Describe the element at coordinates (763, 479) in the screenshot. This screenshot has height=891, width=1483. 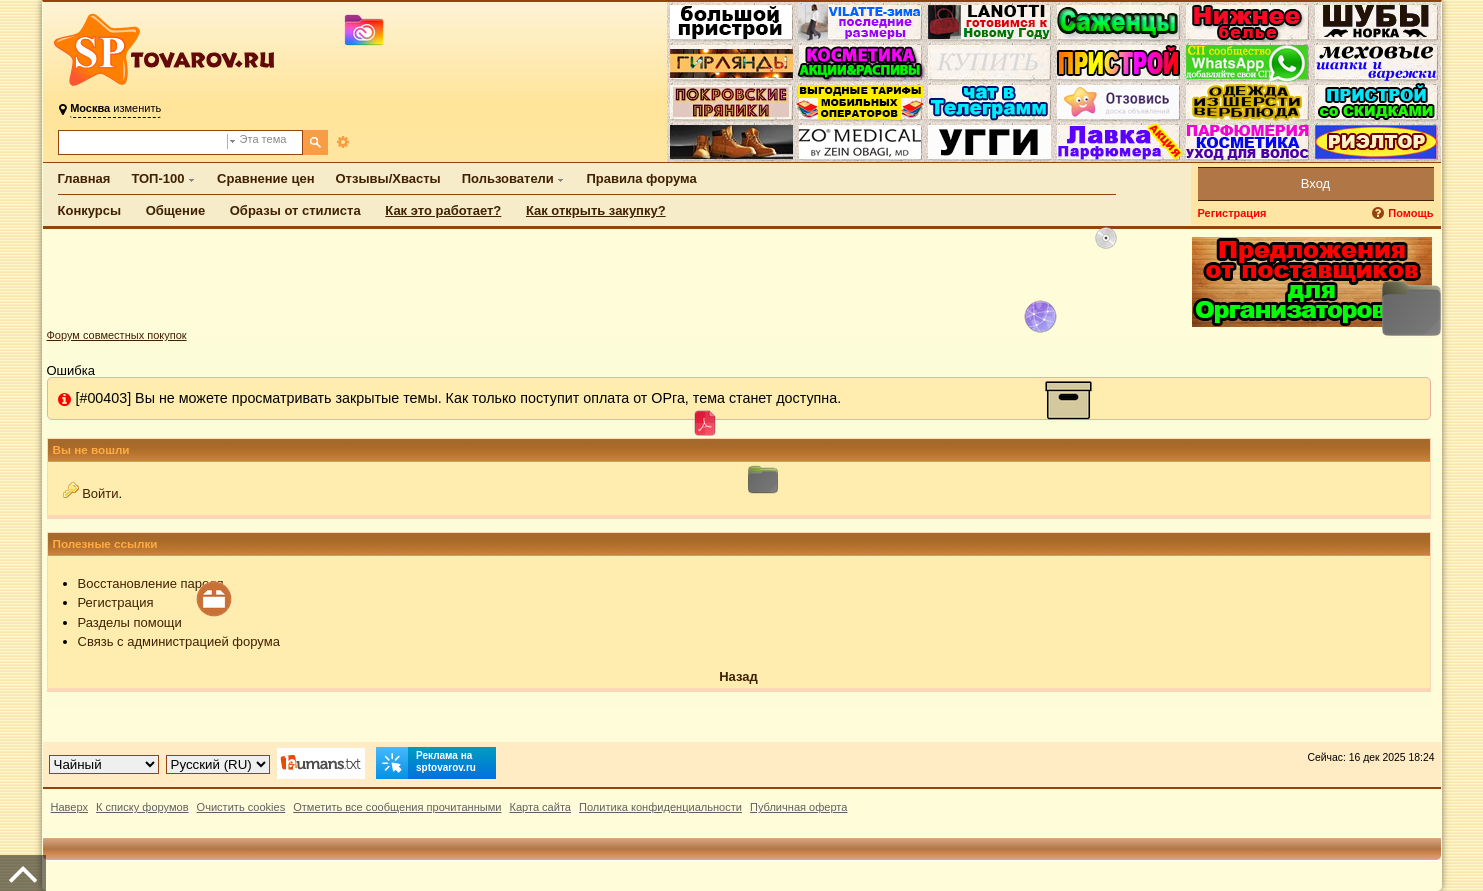
I see `access a remote or network folder` at that location.